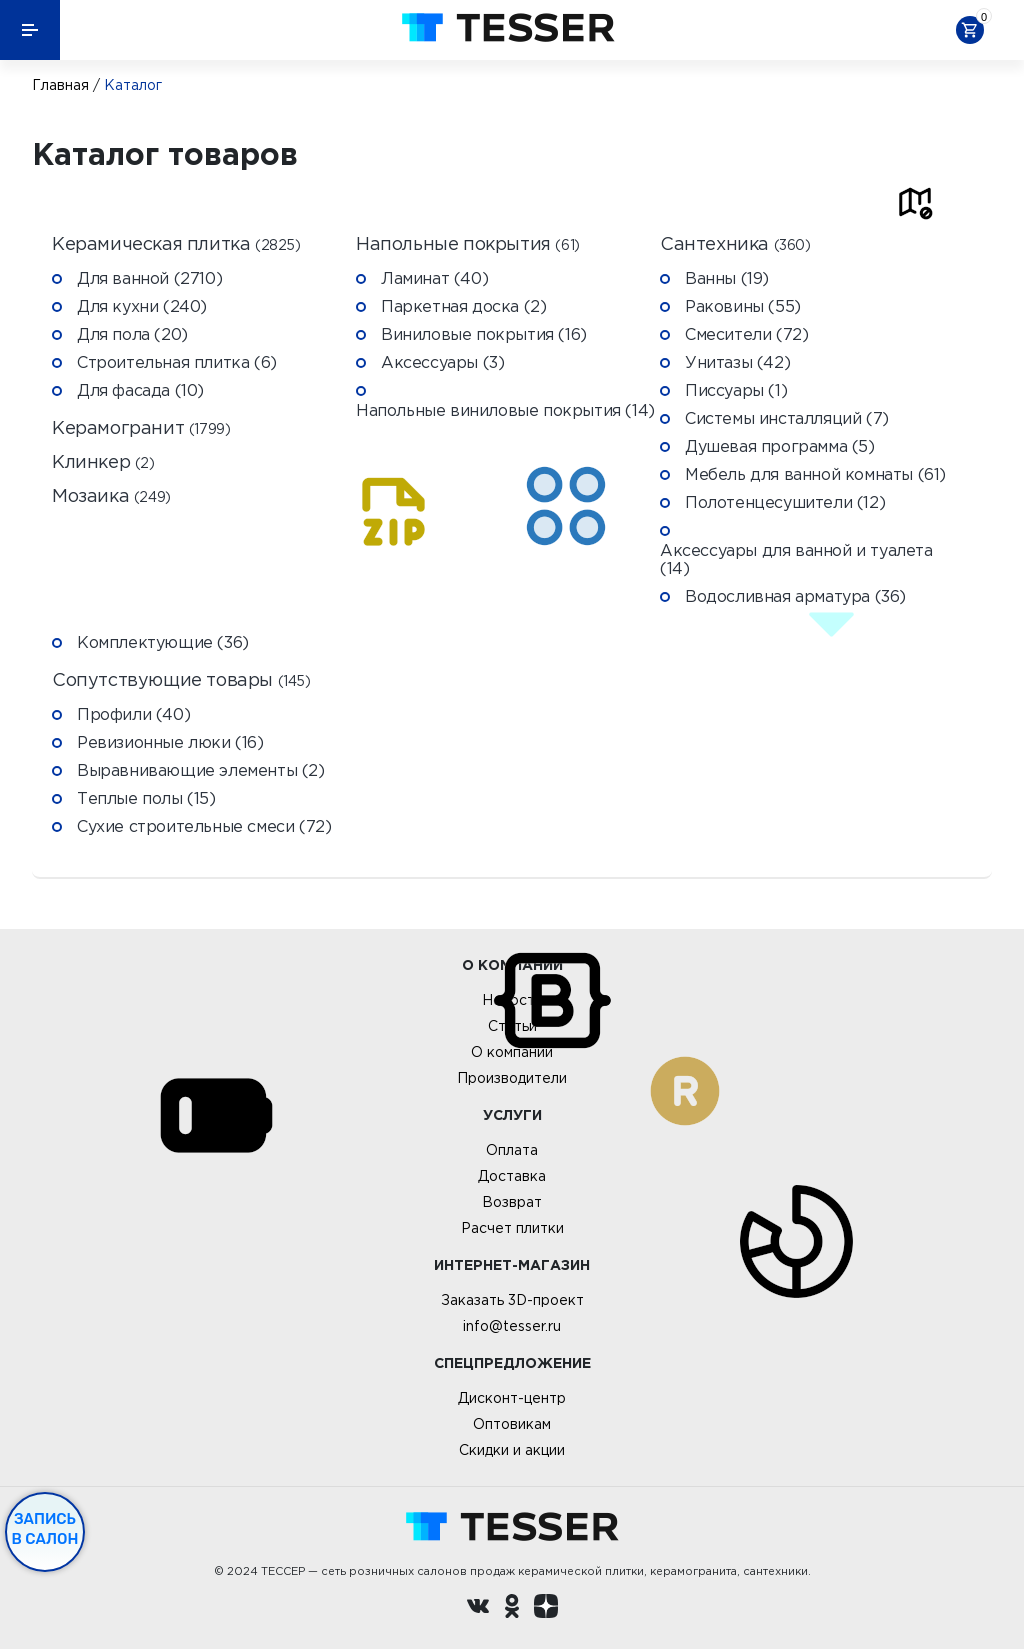 This screenshot has width=1024, height=1649. What do you see at coordinates (915, 202) in the screenshot?
I see `cancel map navigation or directions` at bounding box center [915, 202].